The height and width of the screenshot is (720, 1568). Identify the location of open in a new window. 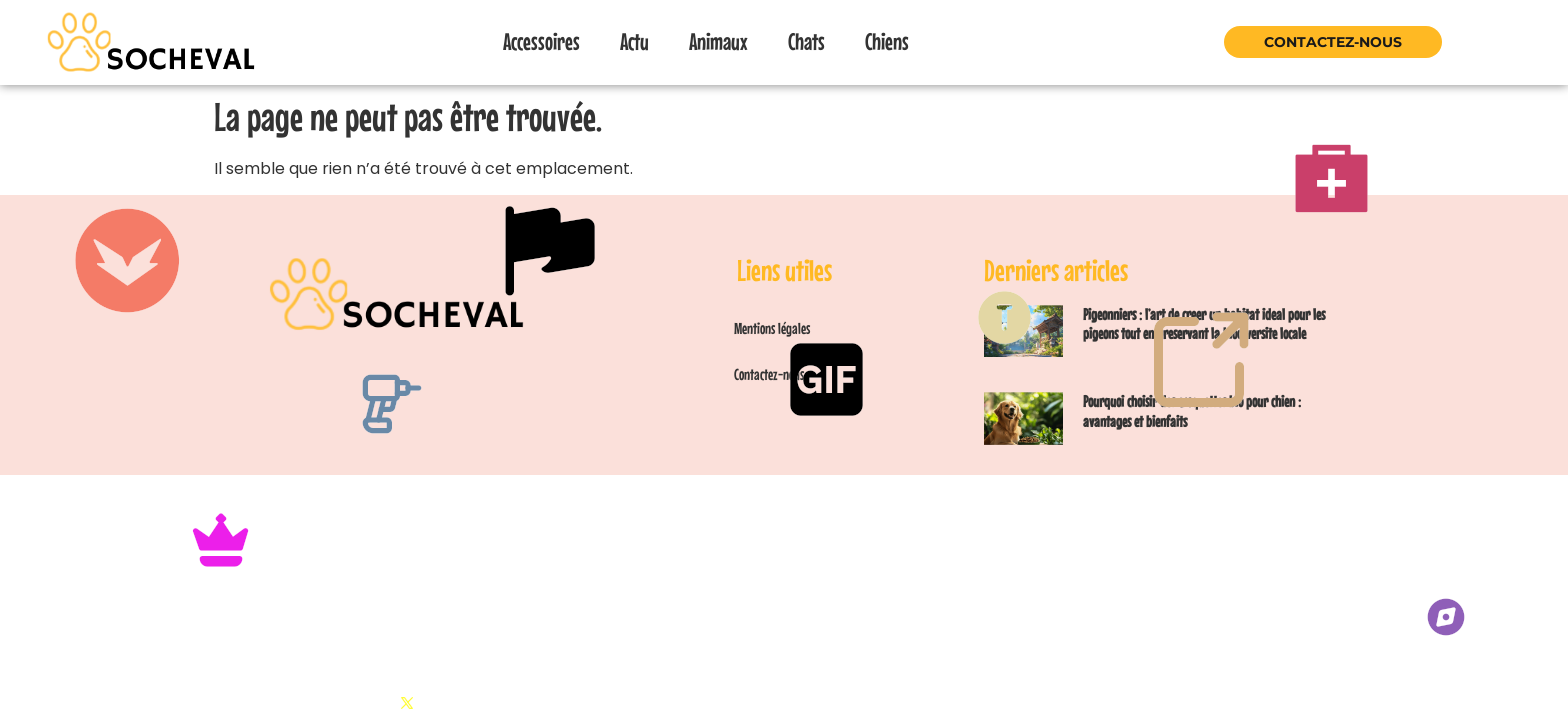
(1199, 362).